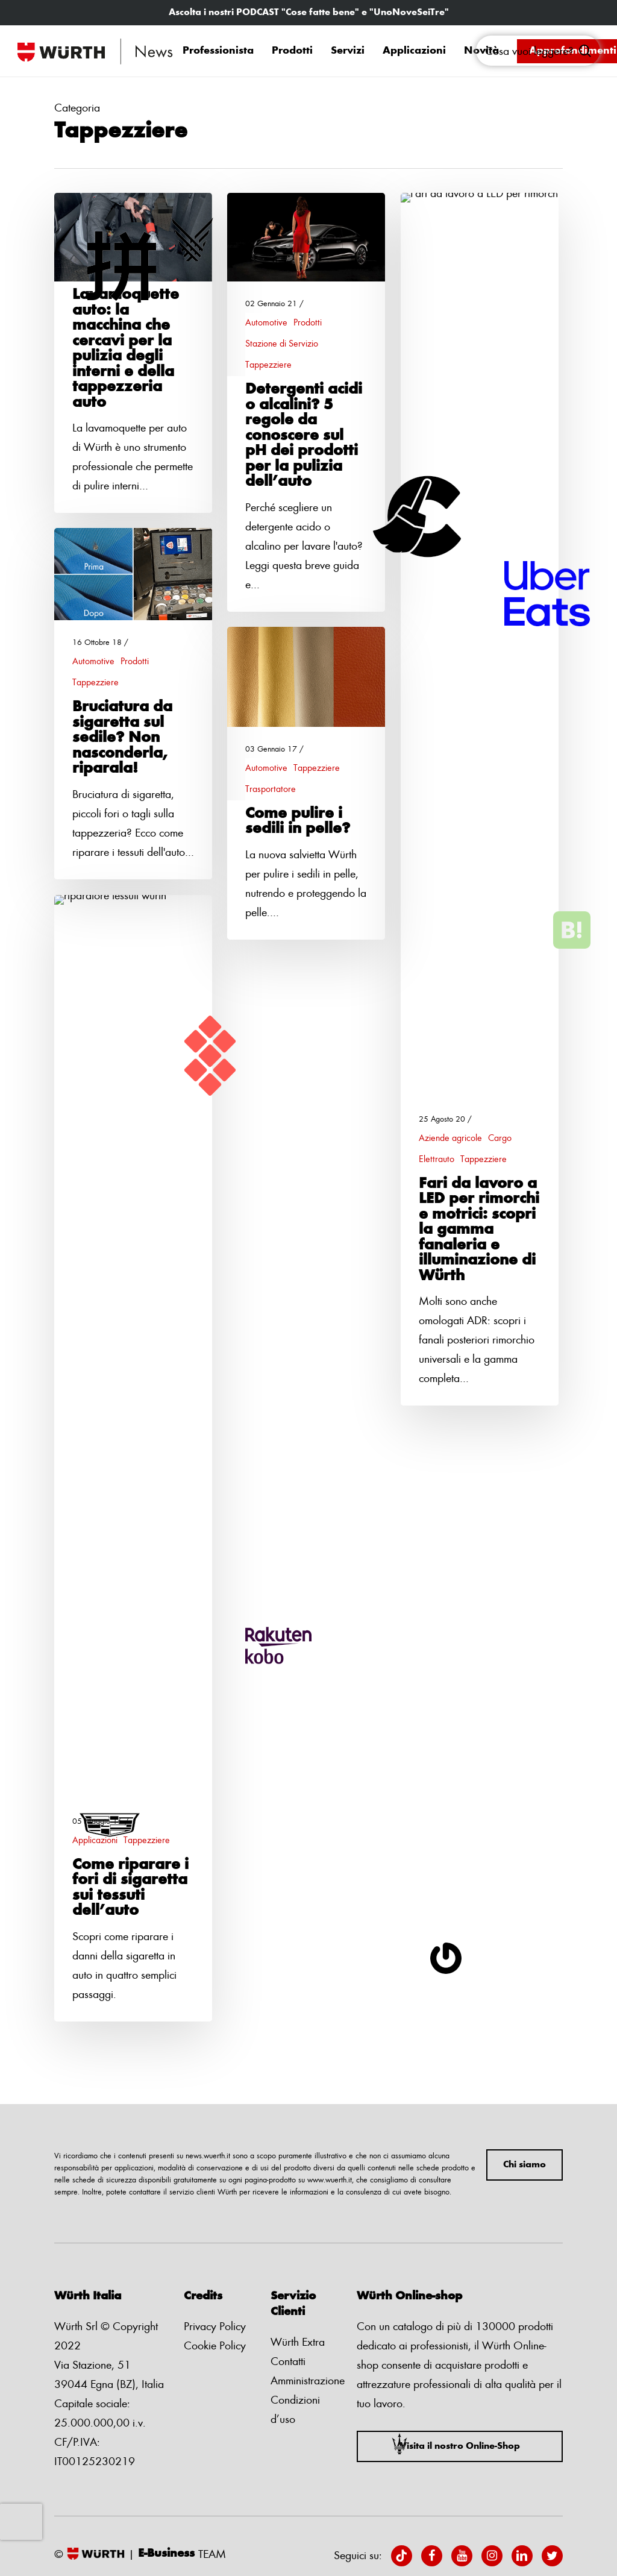 This screenshot has height=2576, width=617. I want to click on switch to pinyin input method, so click(122, 266).